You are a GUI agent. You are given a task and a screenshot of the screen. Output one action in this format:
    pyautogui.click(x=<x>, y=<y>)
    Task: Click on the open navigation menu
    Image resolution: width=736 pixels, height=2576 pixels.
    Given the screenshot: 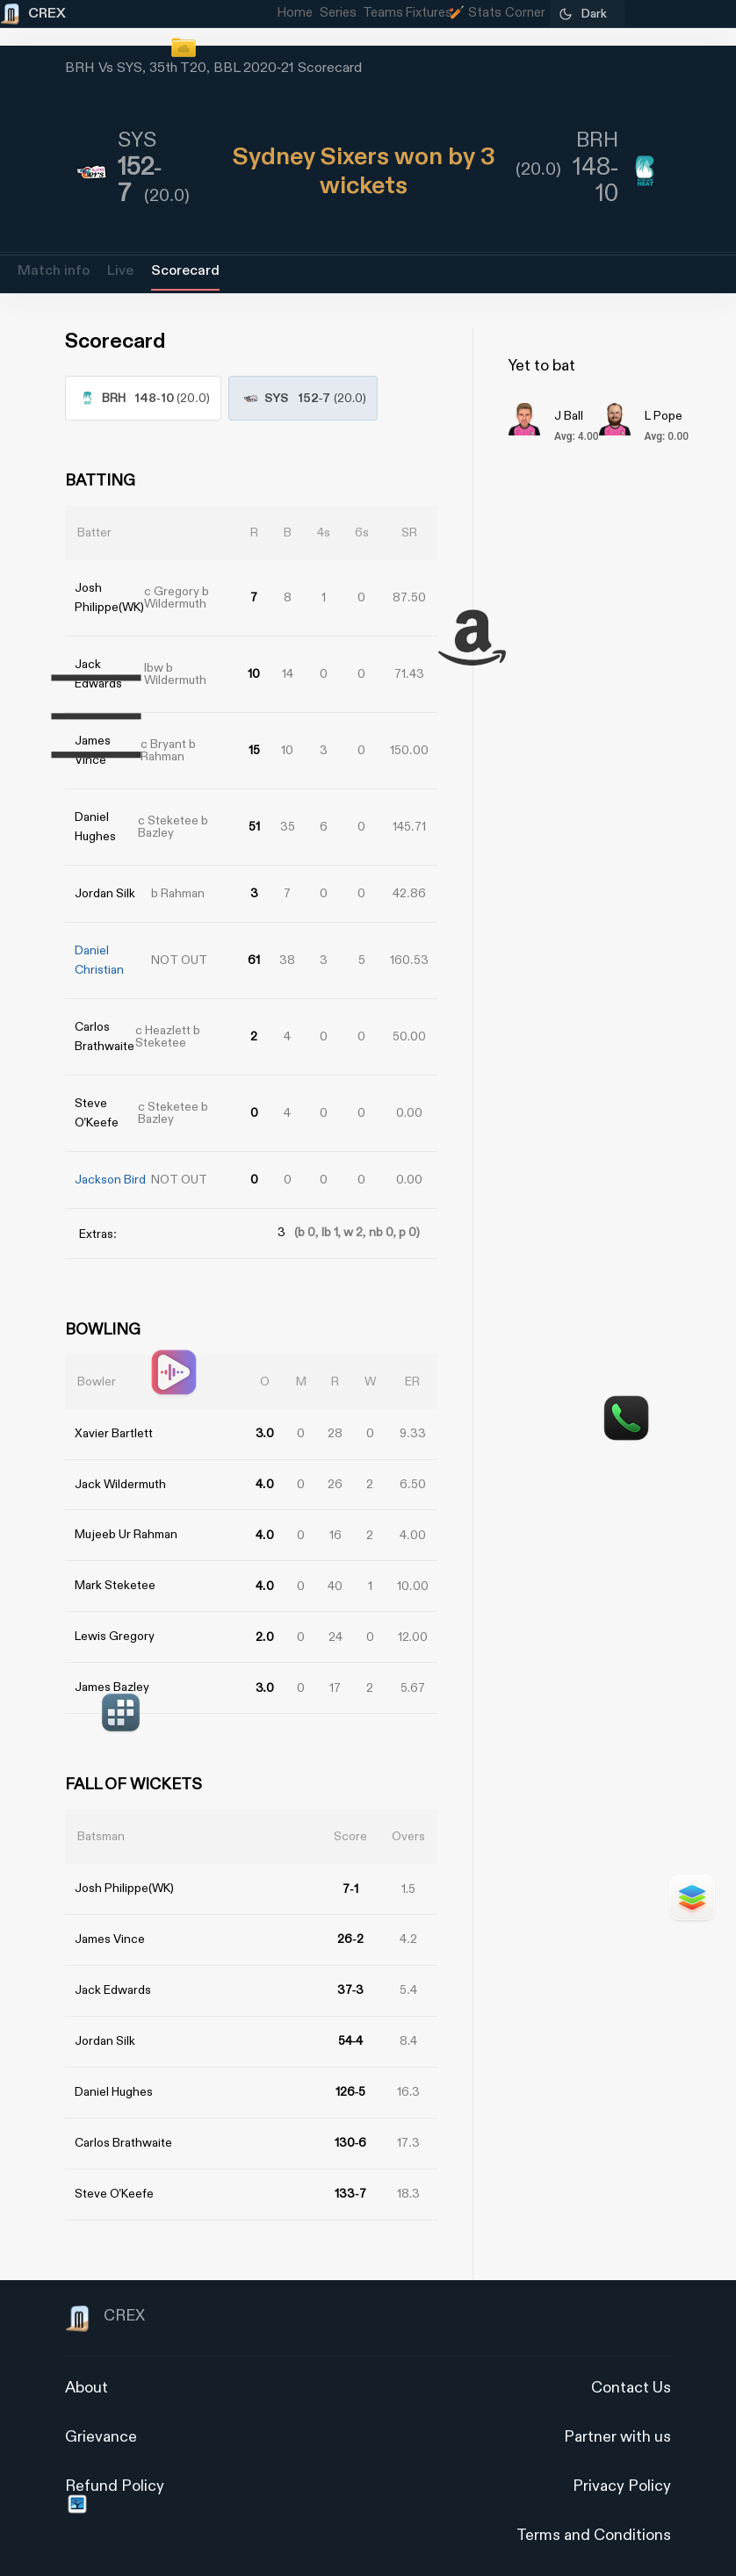 What is the action you would take?
    pyautogui.click(x=96, y=719)
    